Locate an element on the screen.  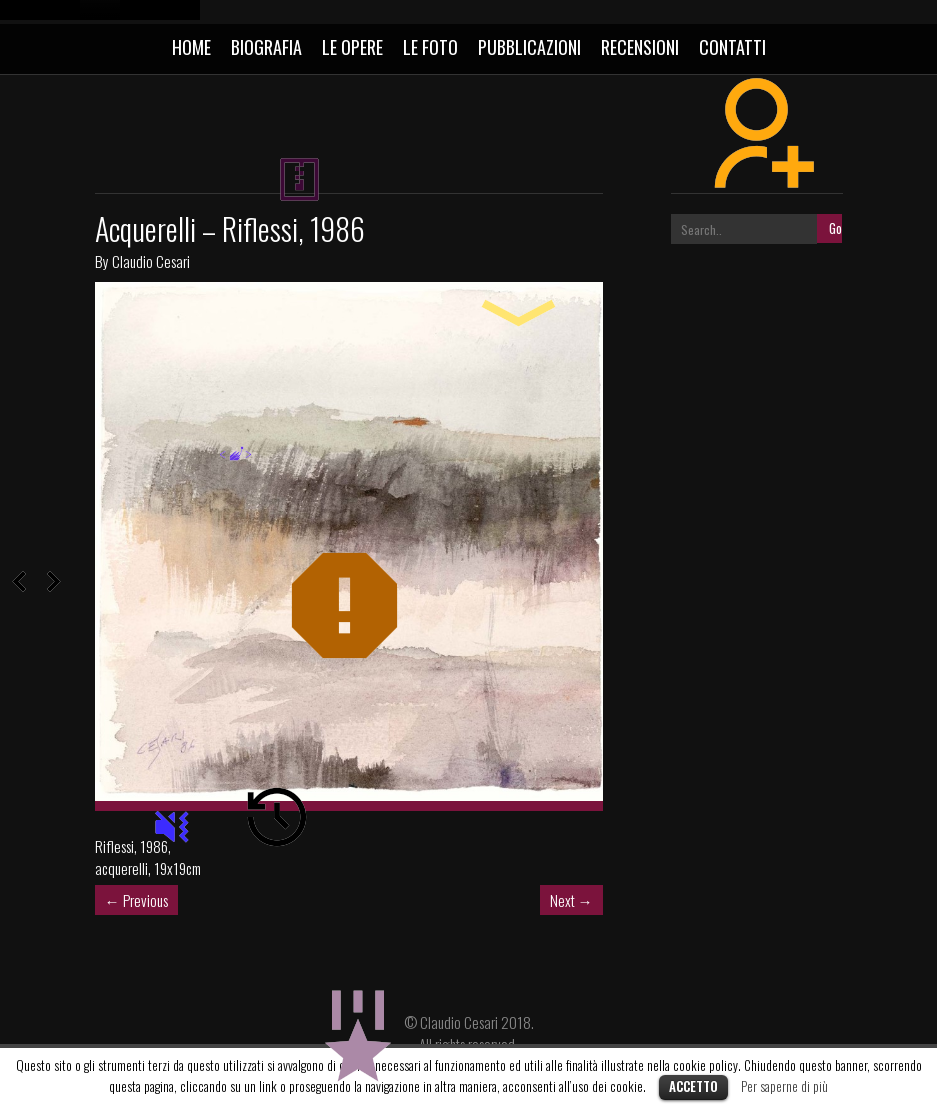
add a new user or contact is located at coordinates (756, 135).